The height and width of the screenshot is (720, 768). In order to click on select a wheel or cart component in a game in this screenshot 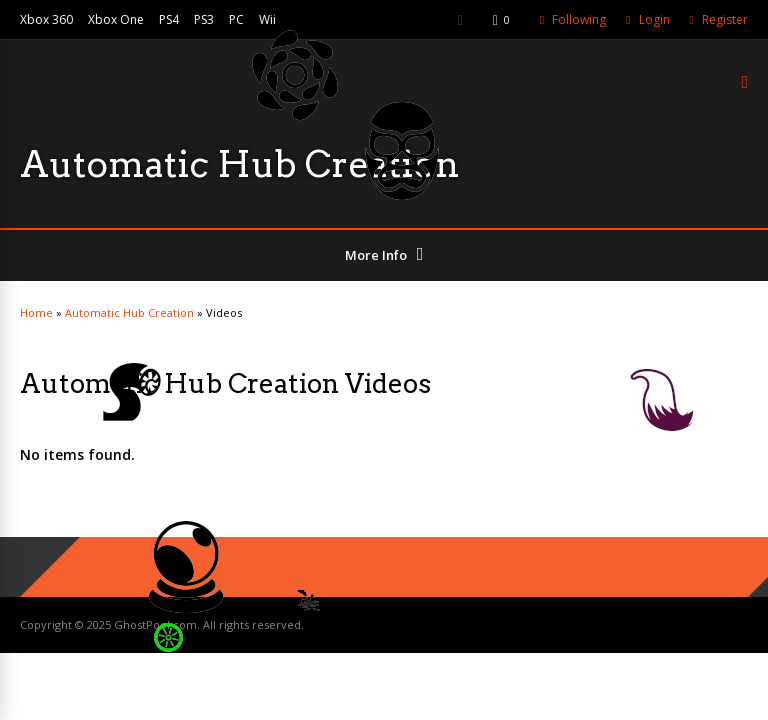, I will do `click(168, 637)`.